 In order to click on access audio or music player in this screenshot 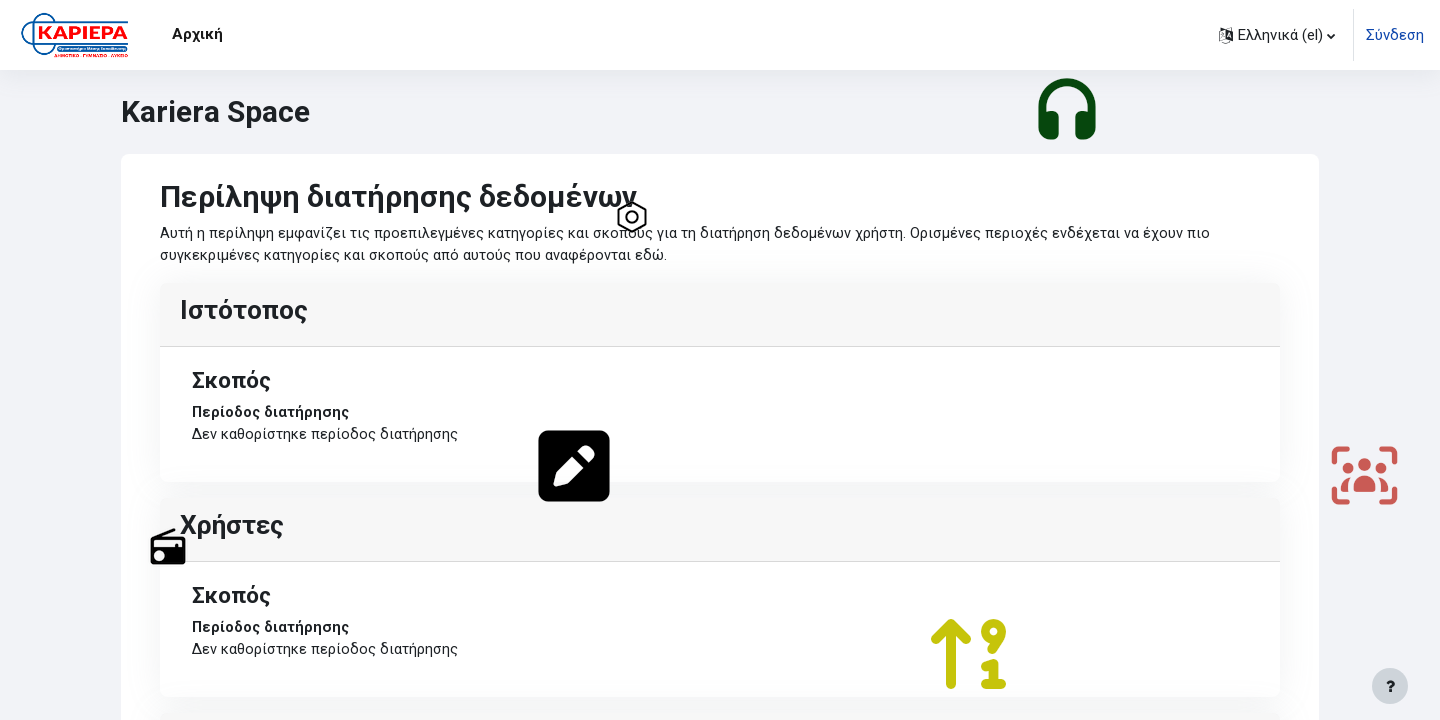, I will do `click(1067, 111)`.